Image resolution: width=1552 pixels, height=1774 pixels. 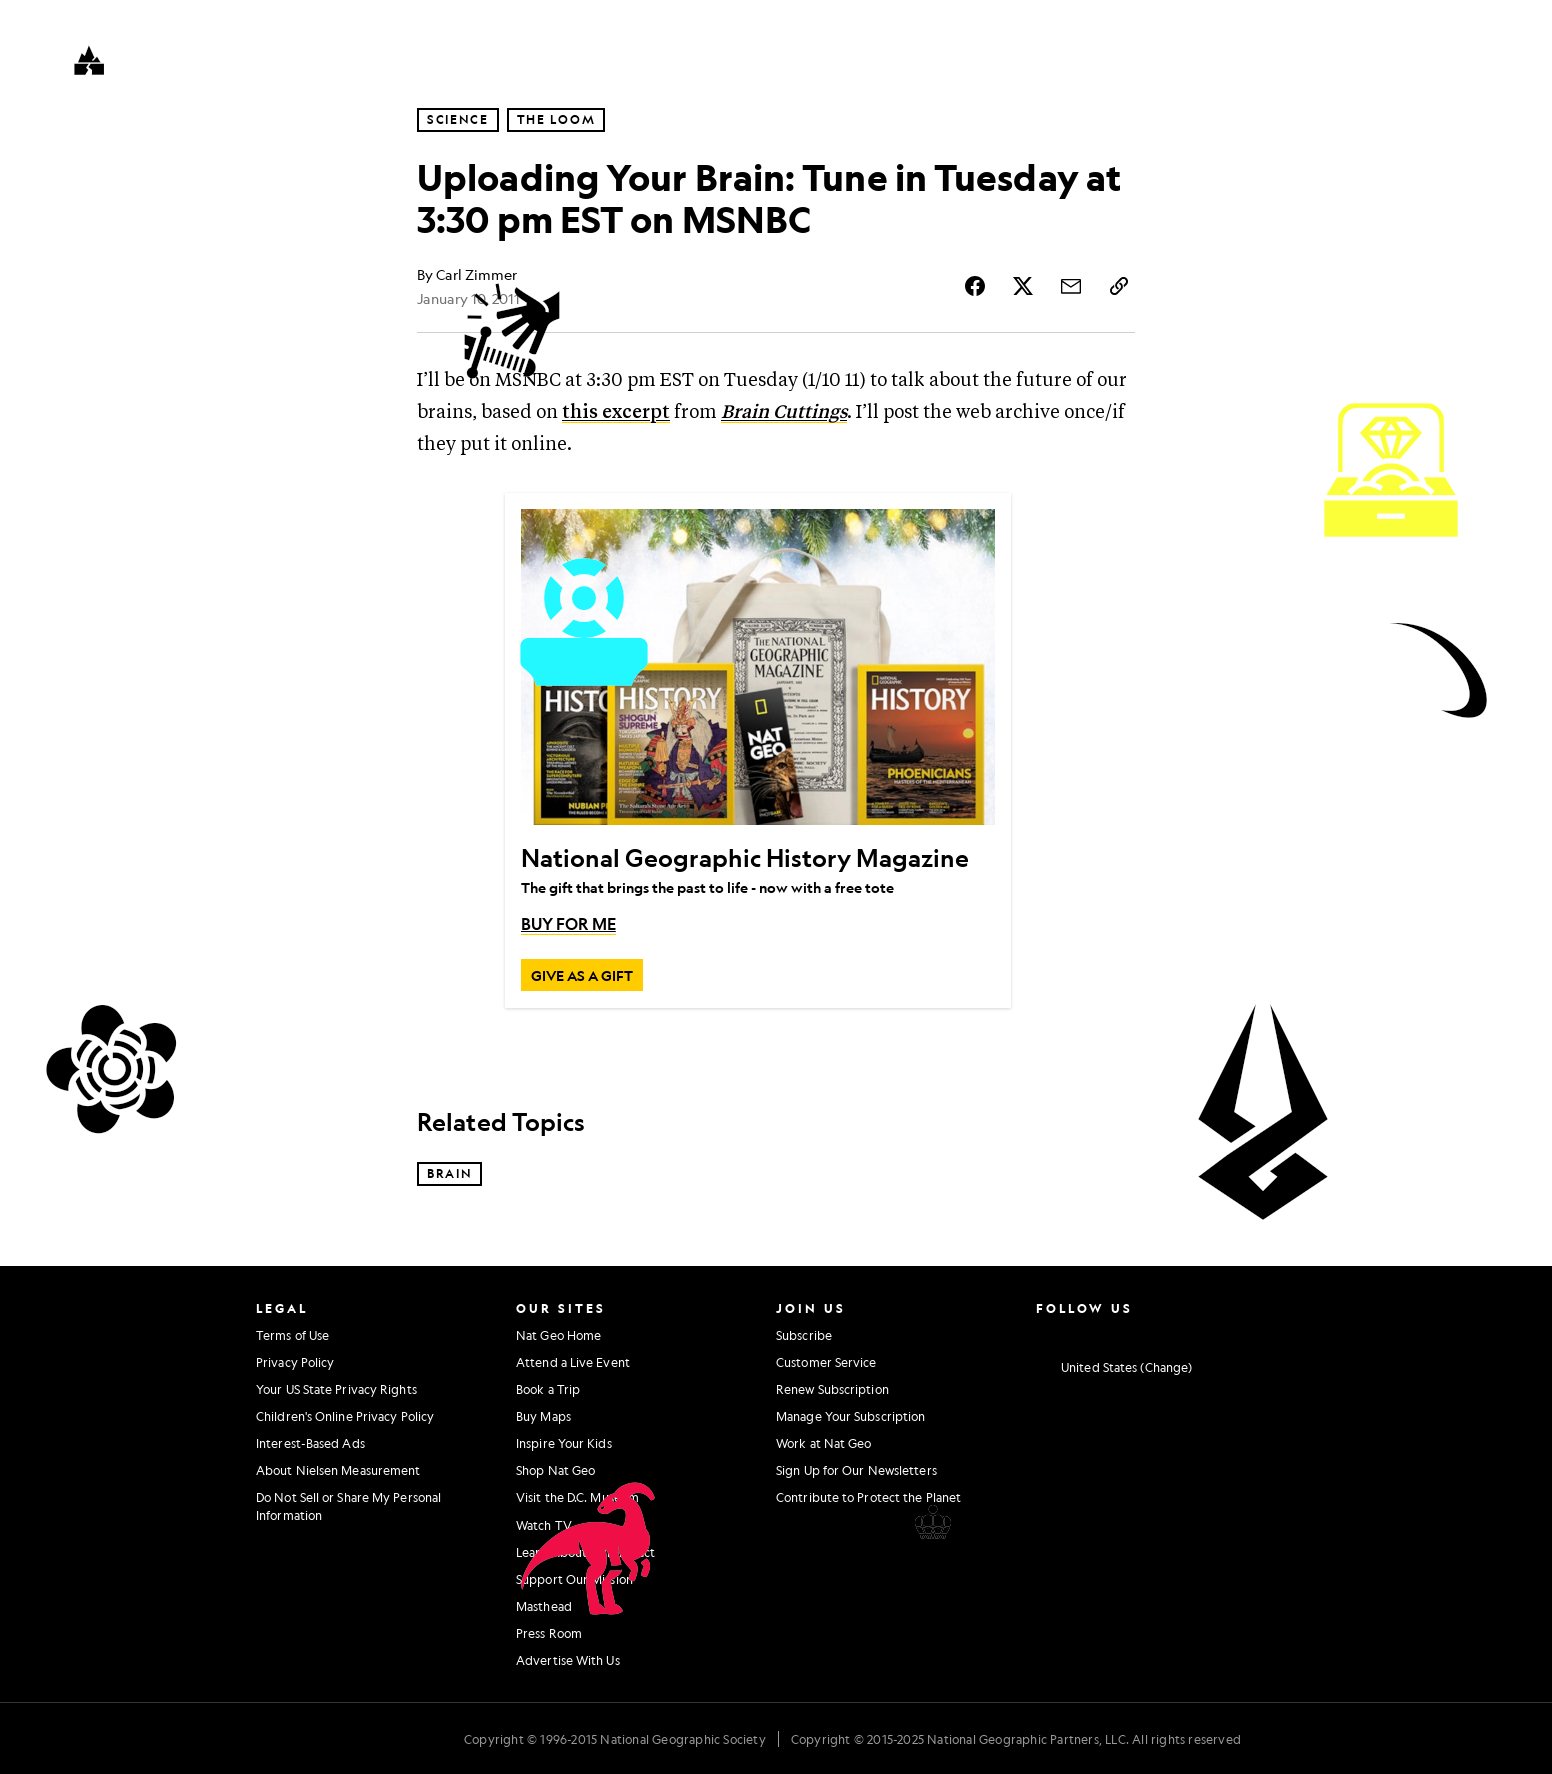 I want to click on view jewelry or engagement ring item, so click(x=1391, y=470).